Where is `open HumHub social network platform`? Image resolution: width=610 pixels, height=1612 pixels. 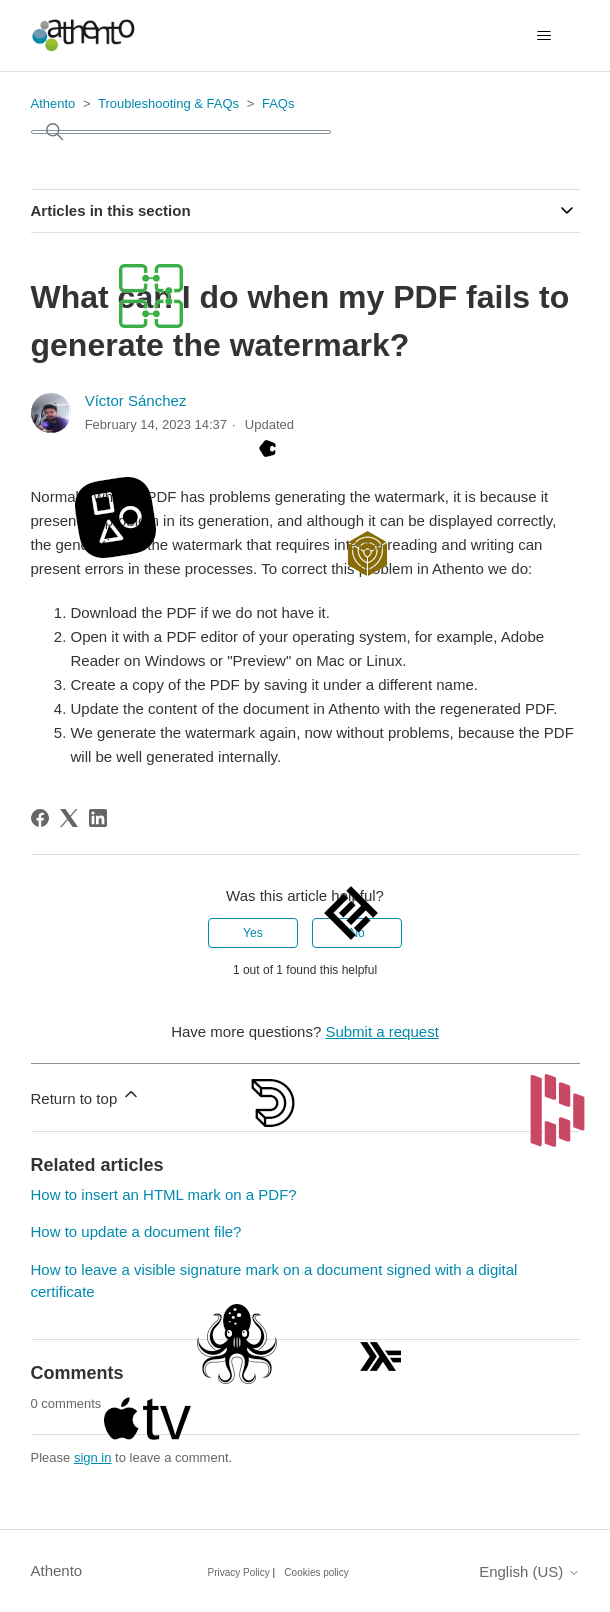 open HumHub social network platform is located at coordinates (267, 448).